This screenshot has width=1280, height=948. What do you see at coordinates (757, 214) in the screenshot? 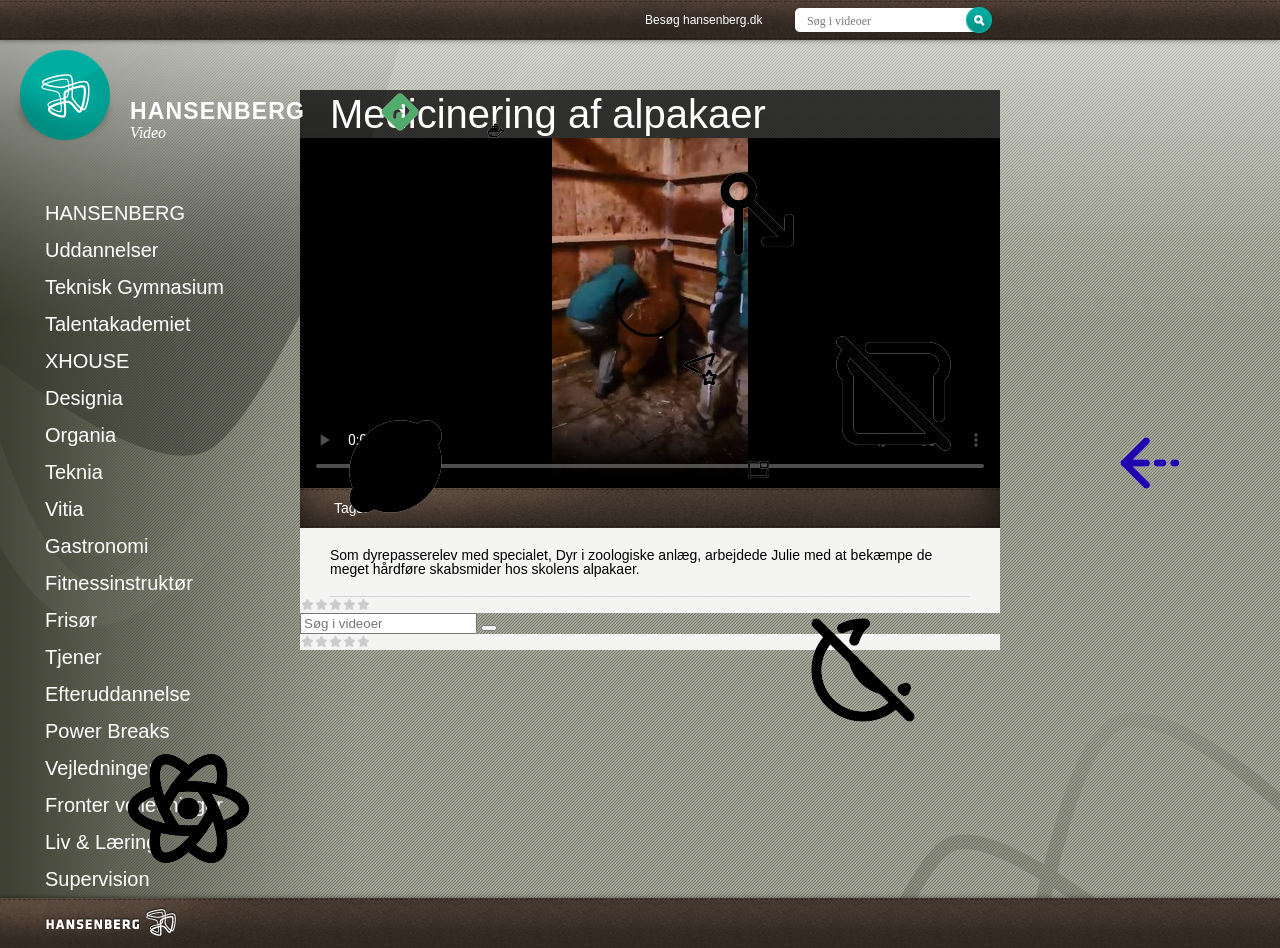
I see `take the first right exit at the roundabout` at bounding box center [757, 214].